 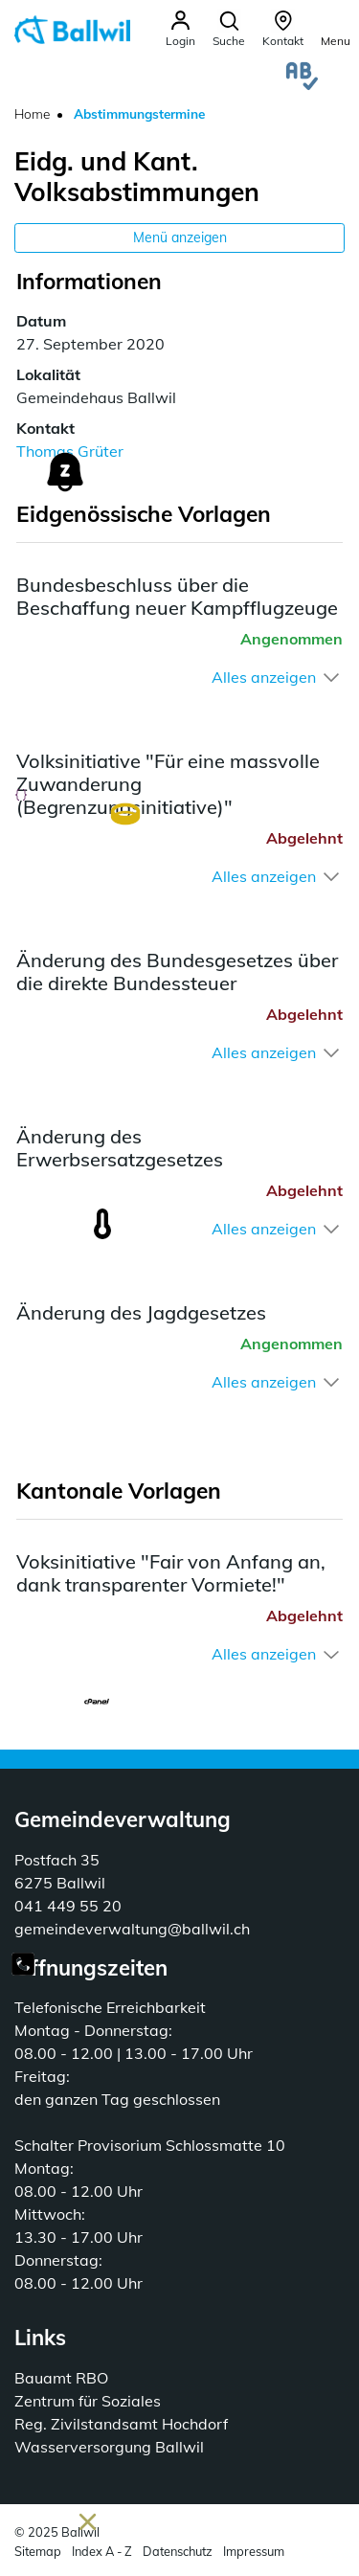 I want to click on mute notifications or enable do not disturb mode, so click(x=65, y=472).